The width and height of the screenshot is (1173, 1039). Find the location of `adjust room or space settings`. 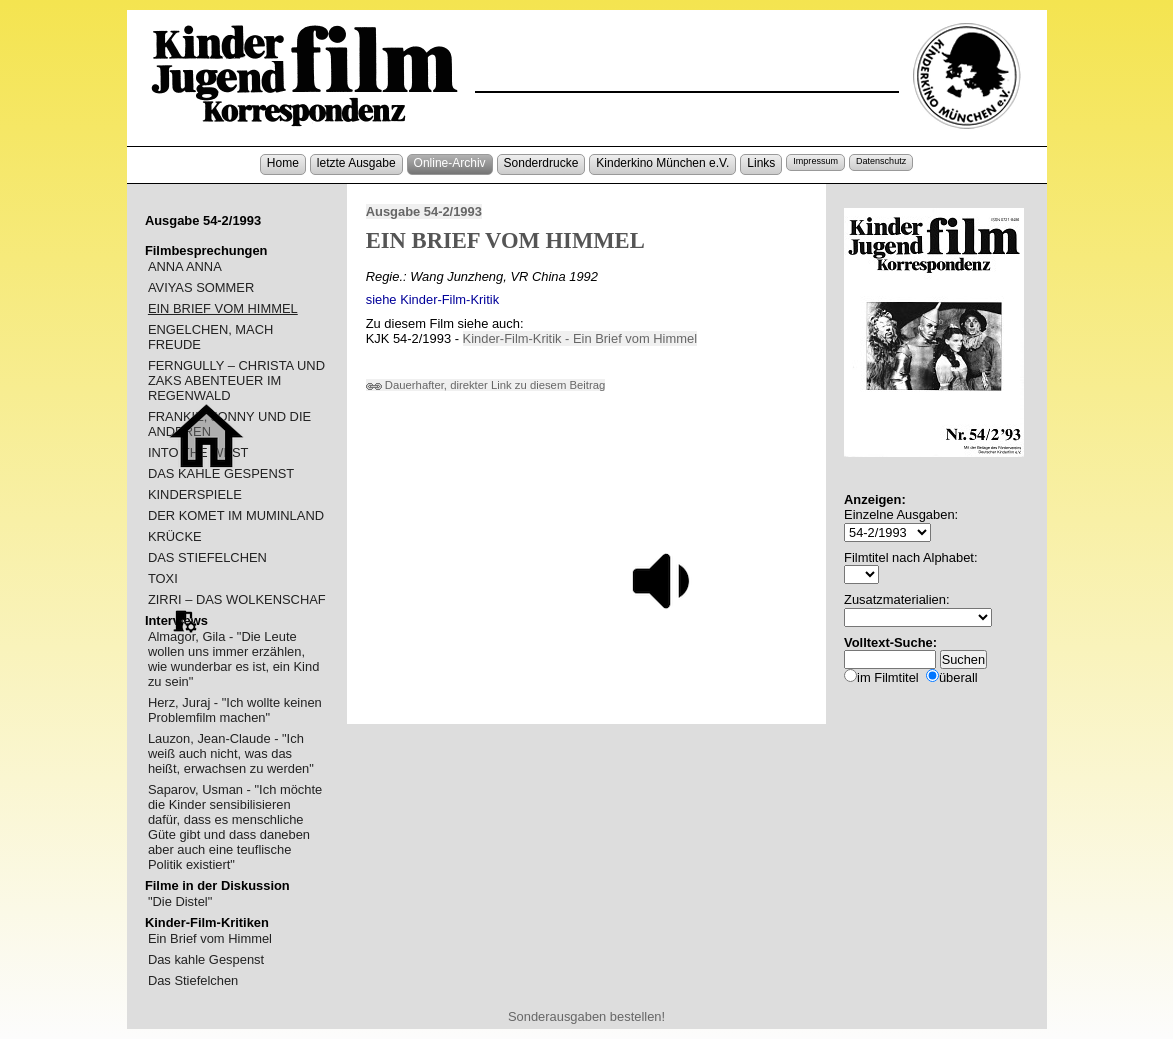

adjust room or space settings is located at coordinates (184, 621).